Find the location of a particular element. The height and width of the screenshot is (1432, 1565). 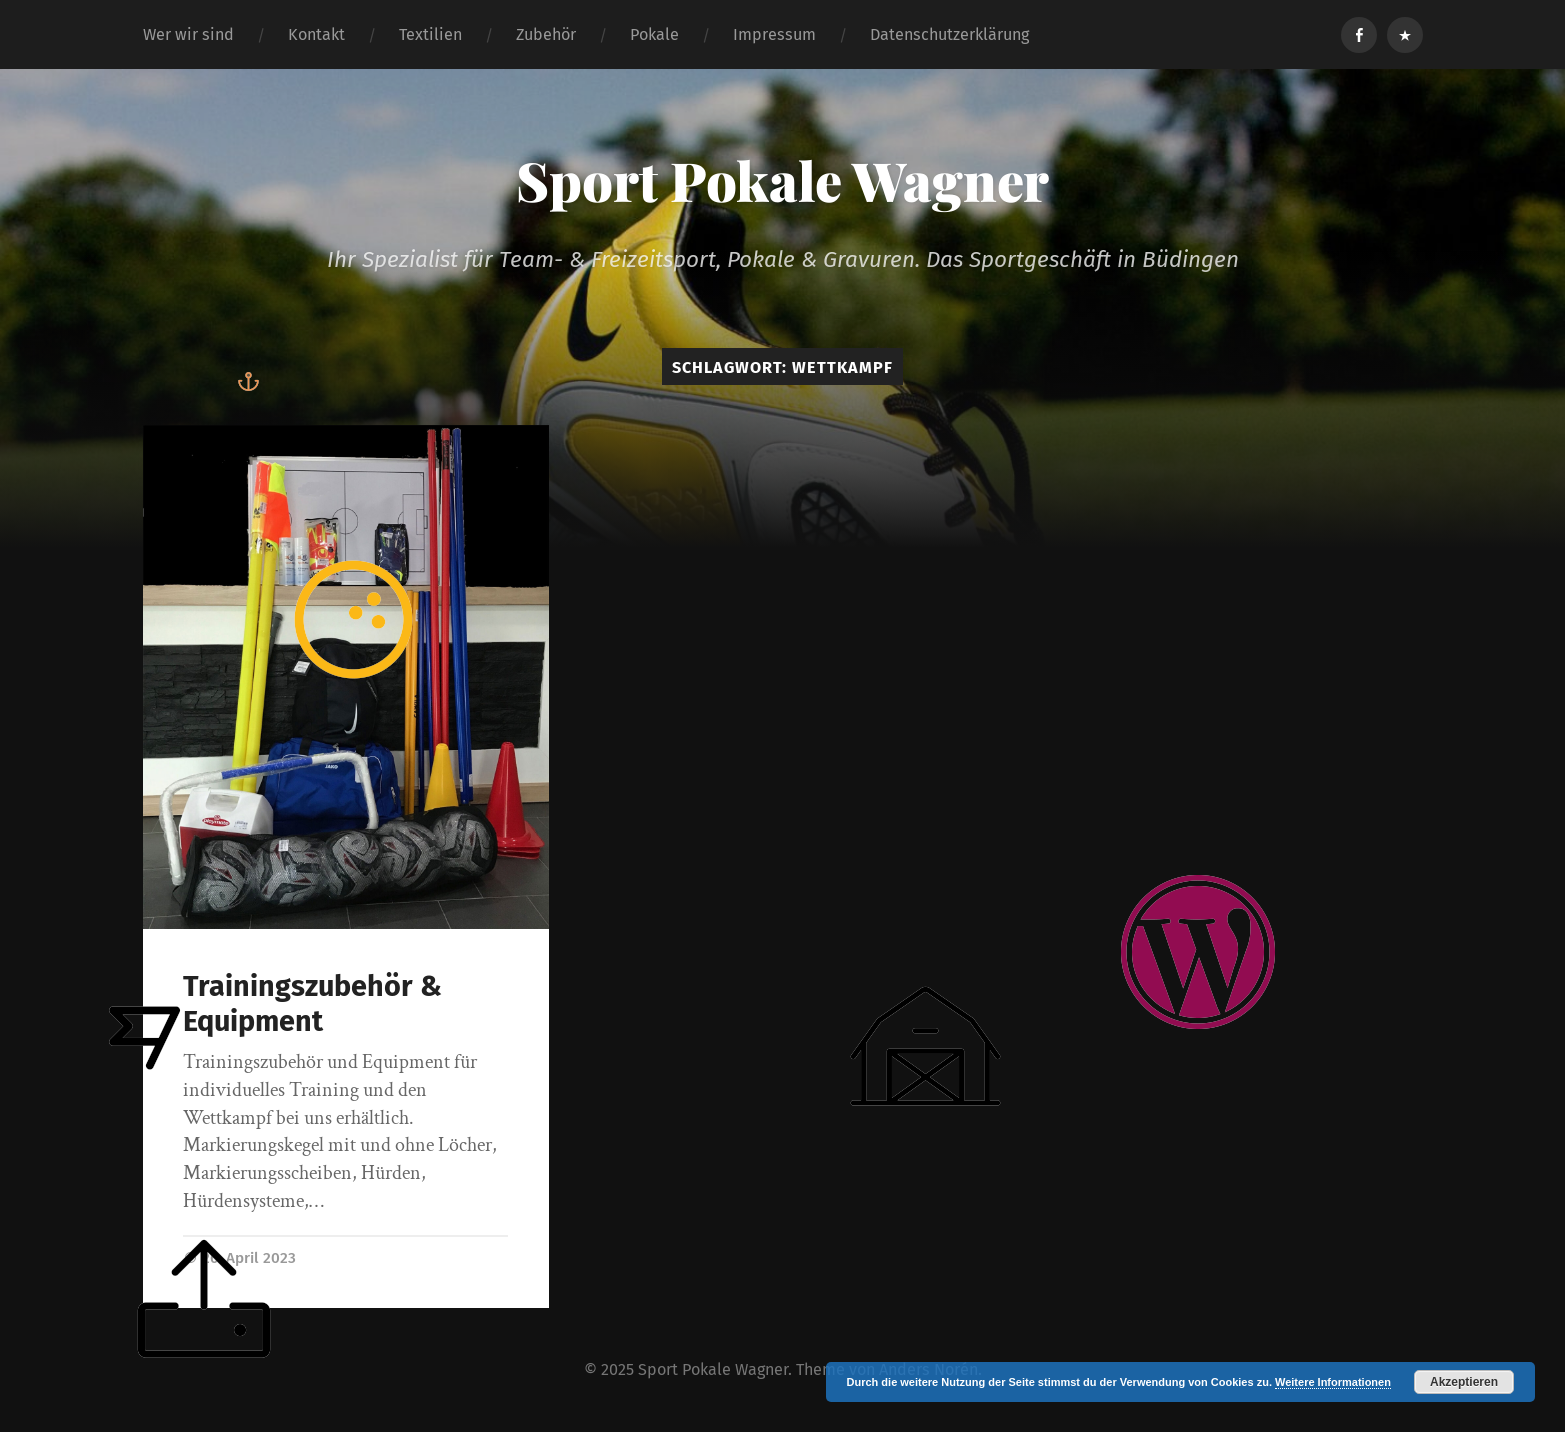

access farm or agricultural settings is located at coordinates (925, 1056).